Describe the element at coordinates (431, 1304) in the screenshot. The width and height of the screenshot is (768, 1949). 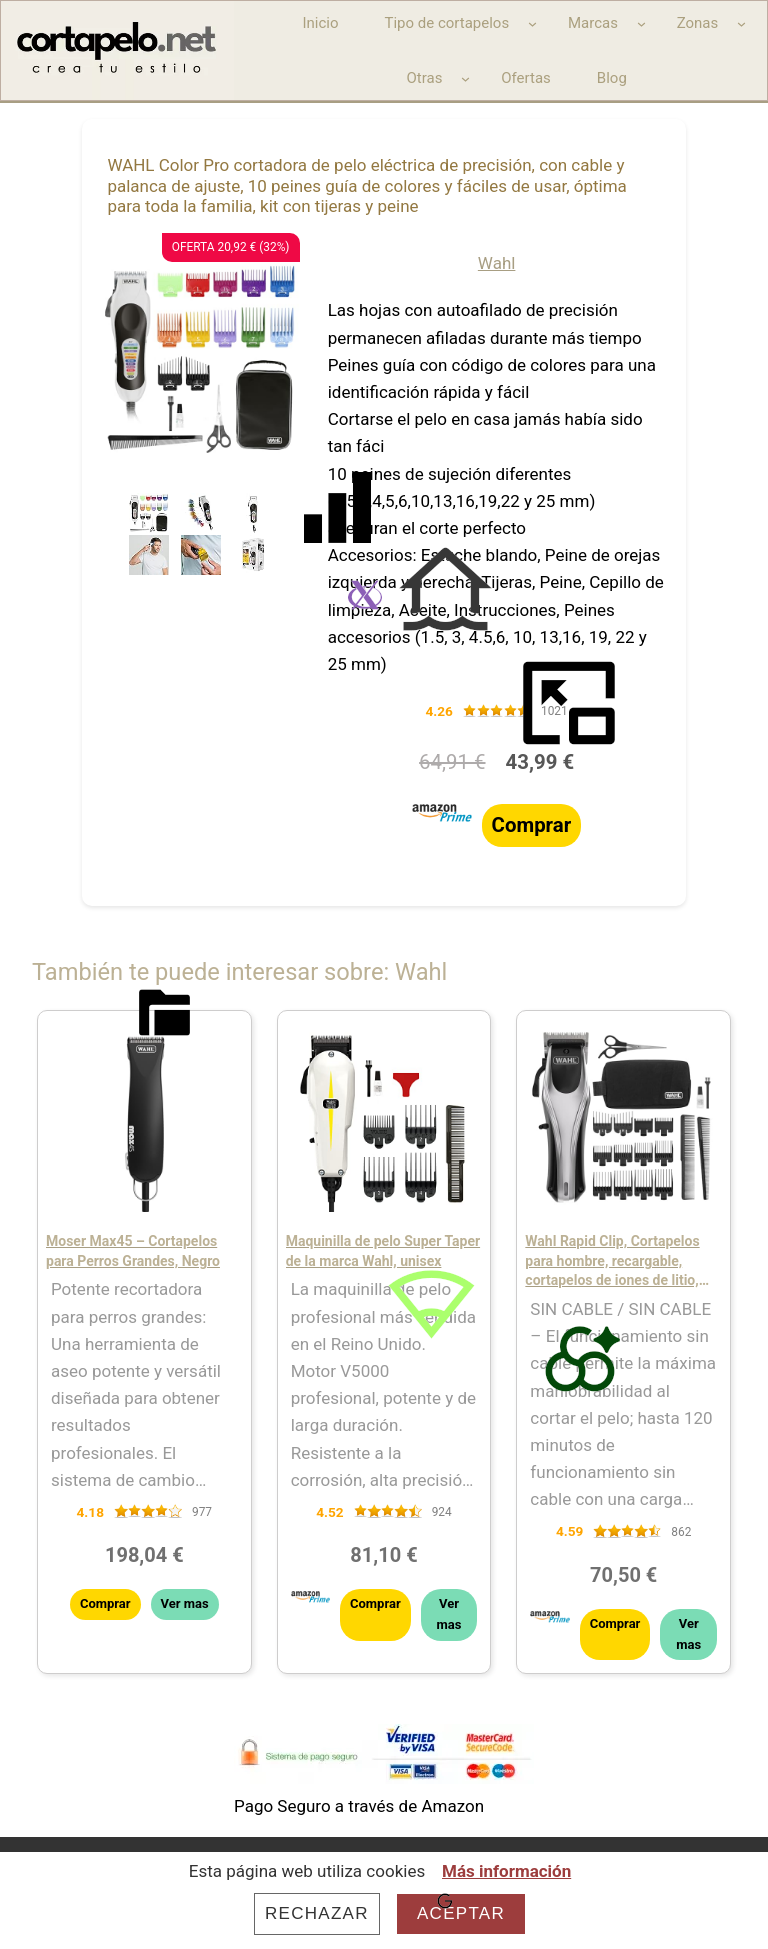
I see `indicates weak wifi signal strength` at that location.